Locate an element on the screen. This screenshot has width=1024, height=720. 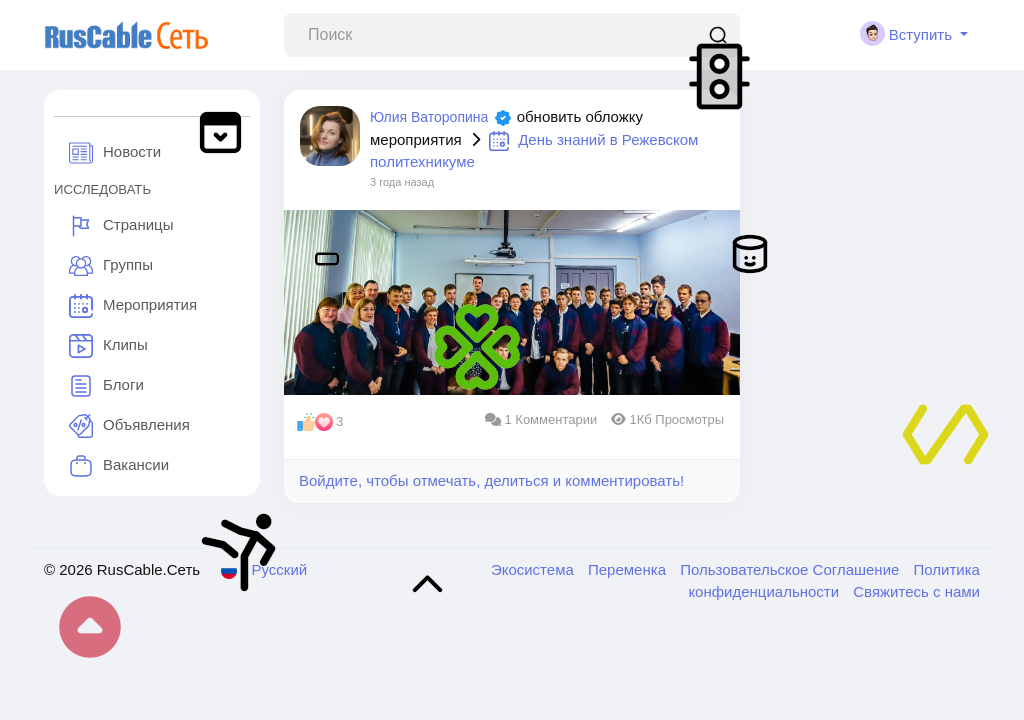
access martial arts or combat sports content is located at coordinates (240, 552).